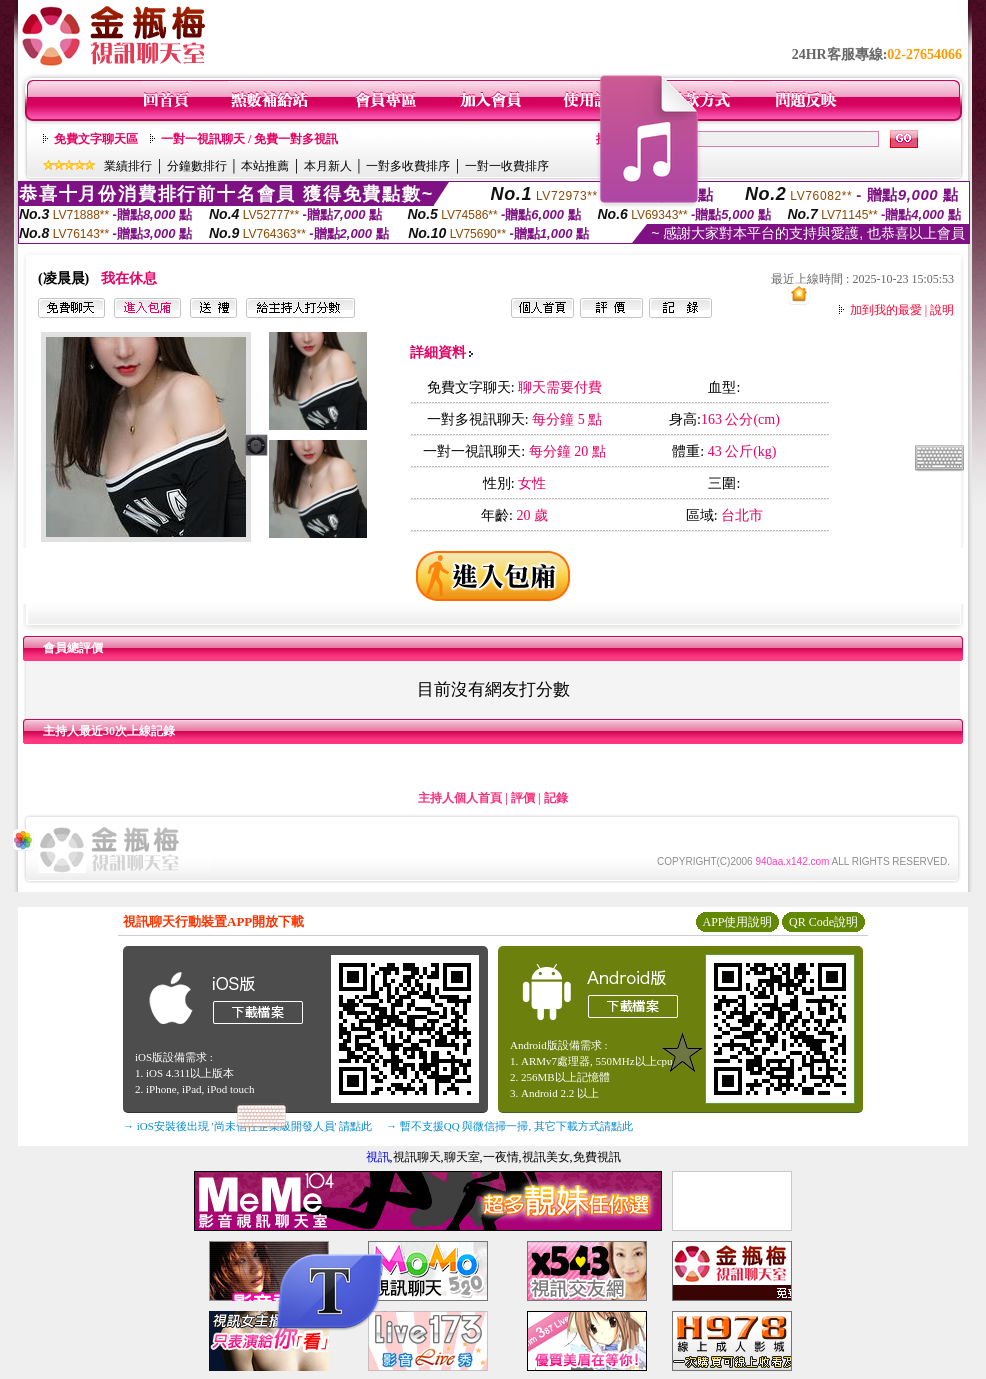  I want to click on audio file type indicator, so click(649, 139).